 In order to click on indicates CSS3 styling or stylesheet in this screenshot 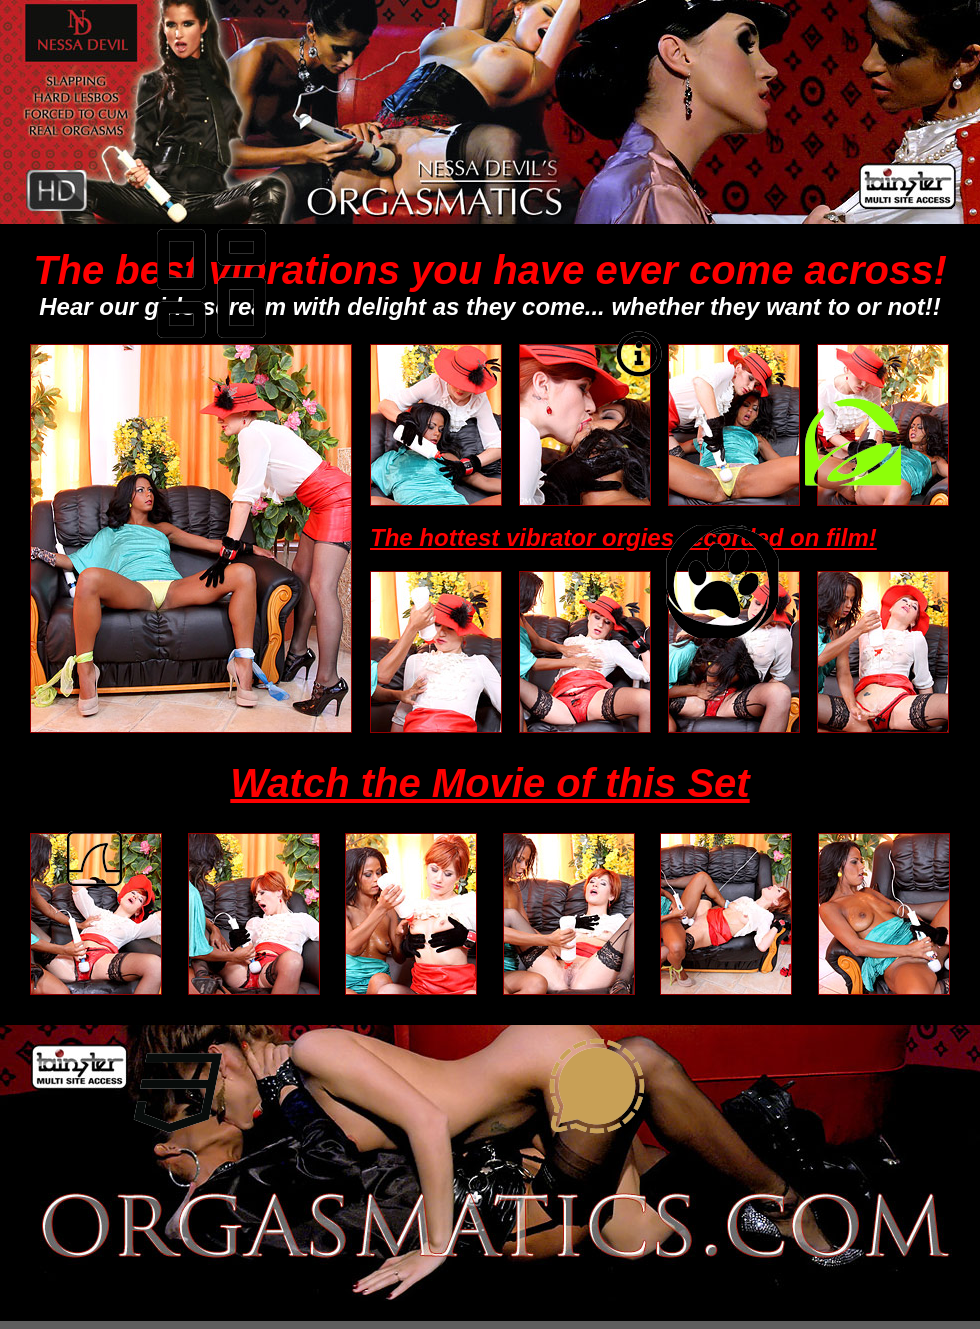, I will do `click(178, 1093)`.